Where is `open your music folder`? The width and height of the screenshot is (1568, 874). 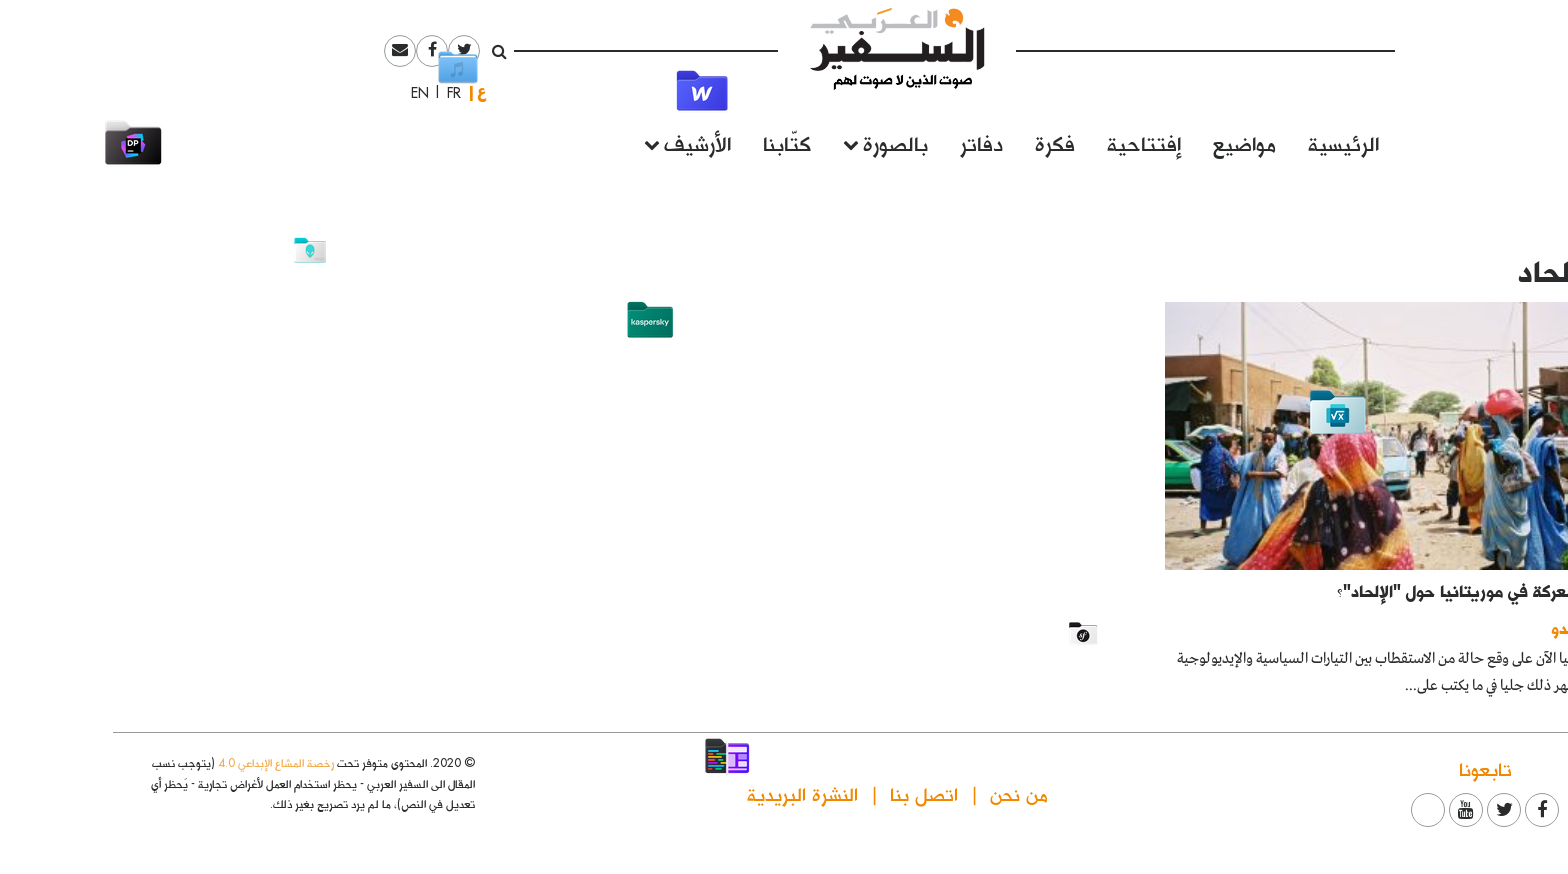 open your music folder is located at coordinates (458, 67).